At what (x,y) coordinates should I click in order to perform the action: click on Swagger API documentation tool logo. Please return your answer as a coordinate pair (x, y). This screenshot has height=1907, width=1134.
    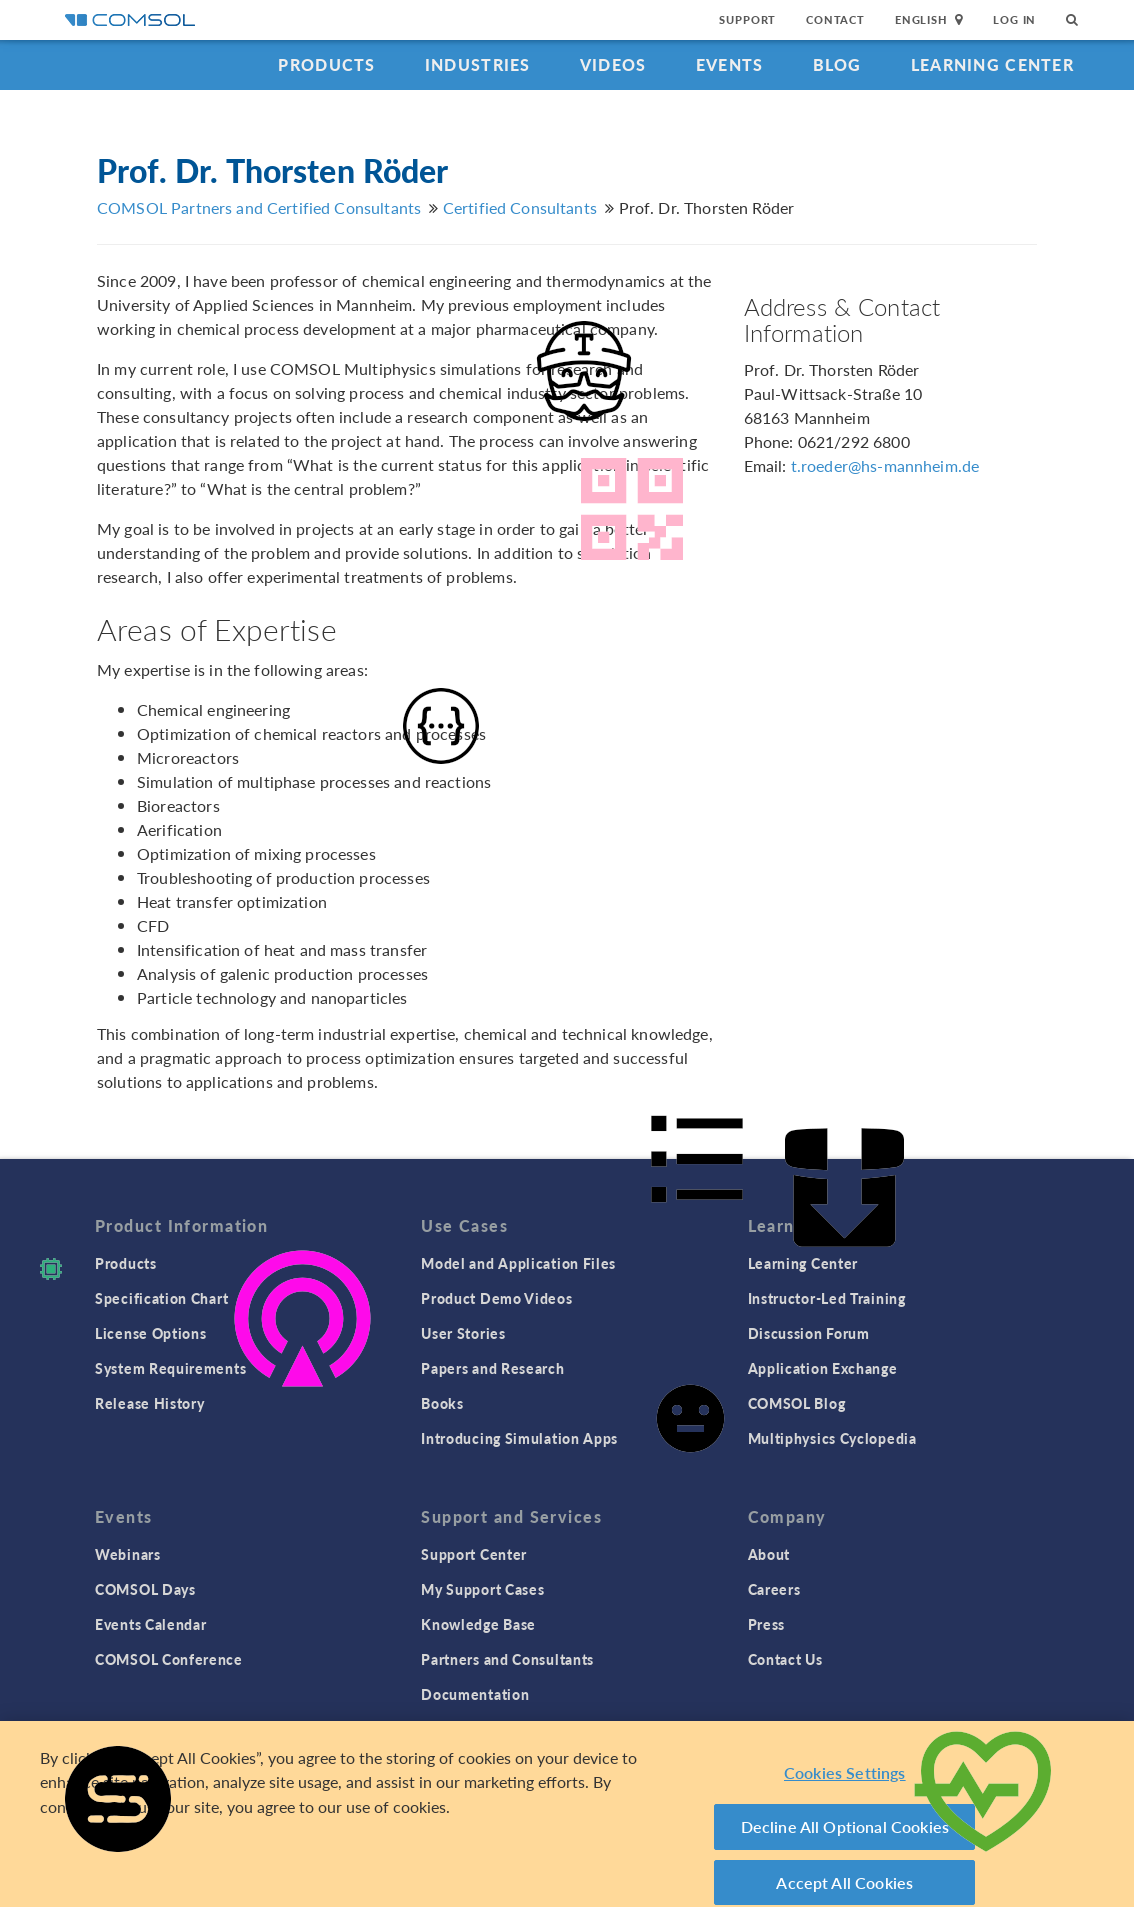
    Looking at the image, I should click on (441, 726).